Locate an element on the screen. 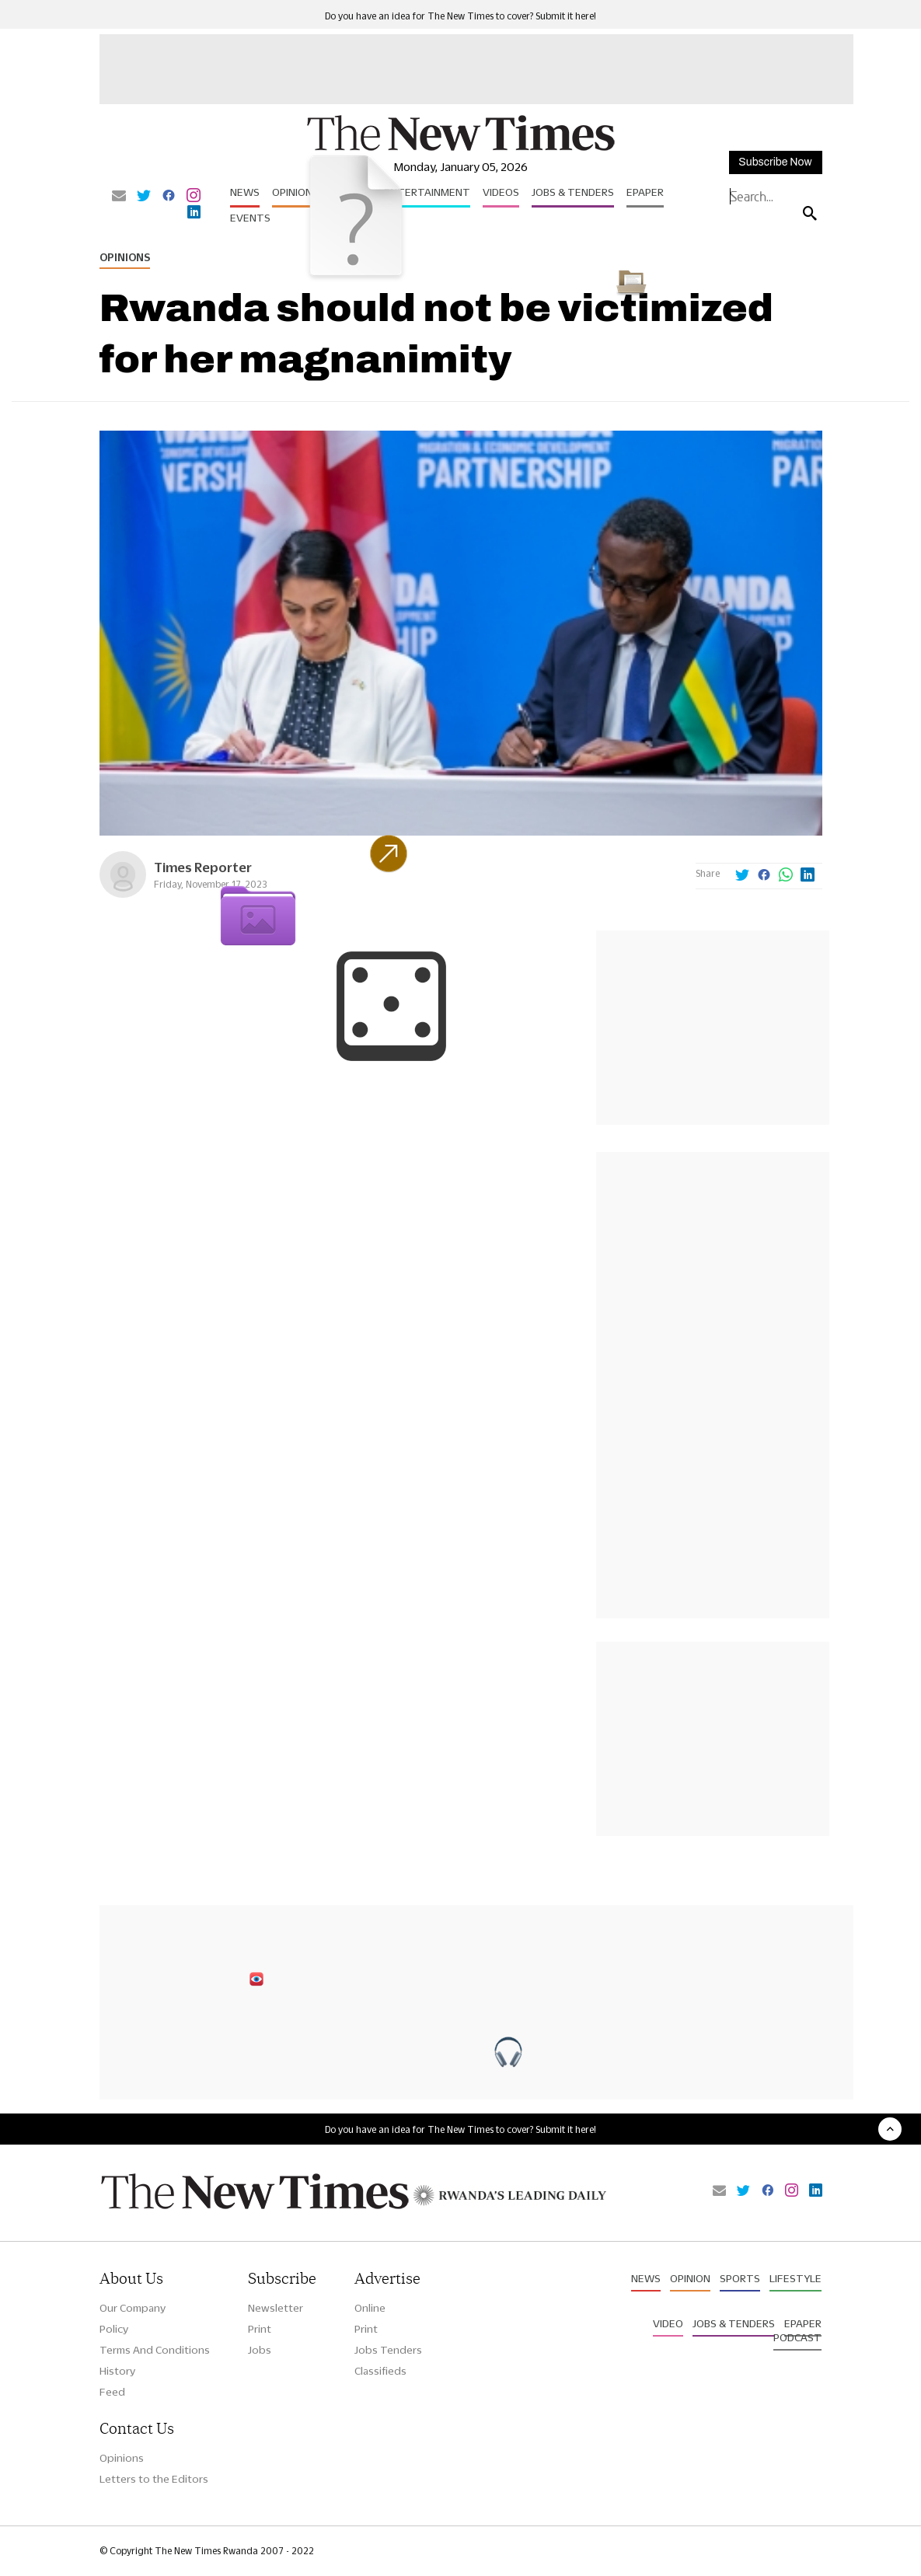 The height and width of the screenshot is (2576, 921). open an existing document or file is located at coordinates (631, 283).